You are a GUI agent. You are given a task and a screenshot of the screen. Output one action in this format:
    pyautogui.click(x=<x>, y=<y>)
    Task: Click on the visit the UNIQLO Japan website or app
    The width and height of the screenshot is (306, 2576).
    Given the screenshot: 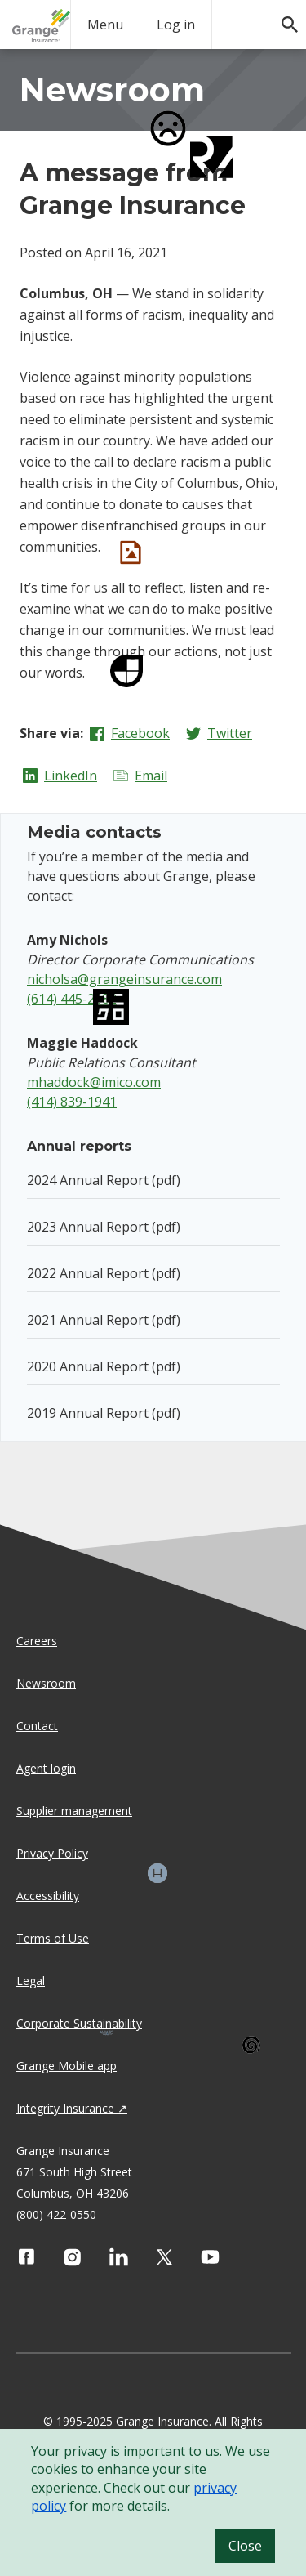 What is the action you would take?
    pyautogui.click(x=111, y=1007)
    